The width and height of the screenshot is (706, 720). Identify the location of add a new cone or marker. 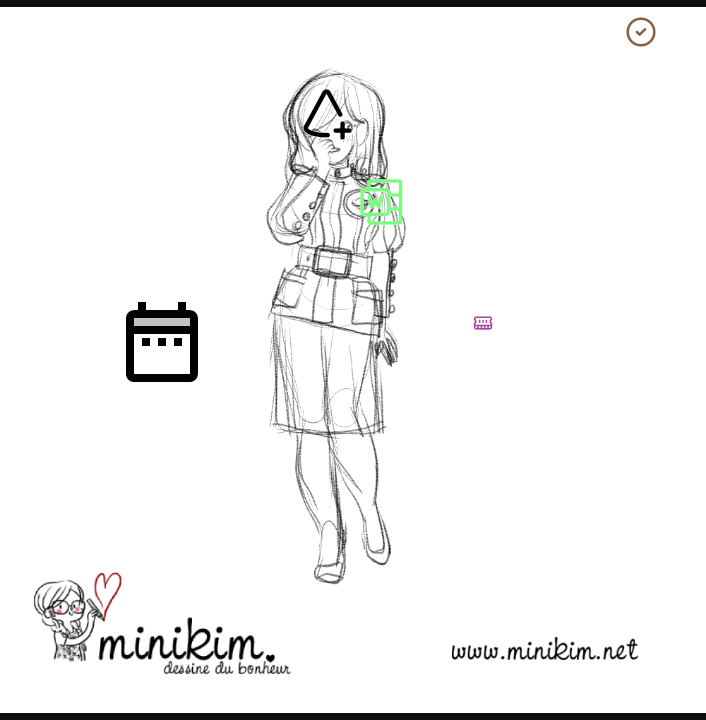
(326, 114).